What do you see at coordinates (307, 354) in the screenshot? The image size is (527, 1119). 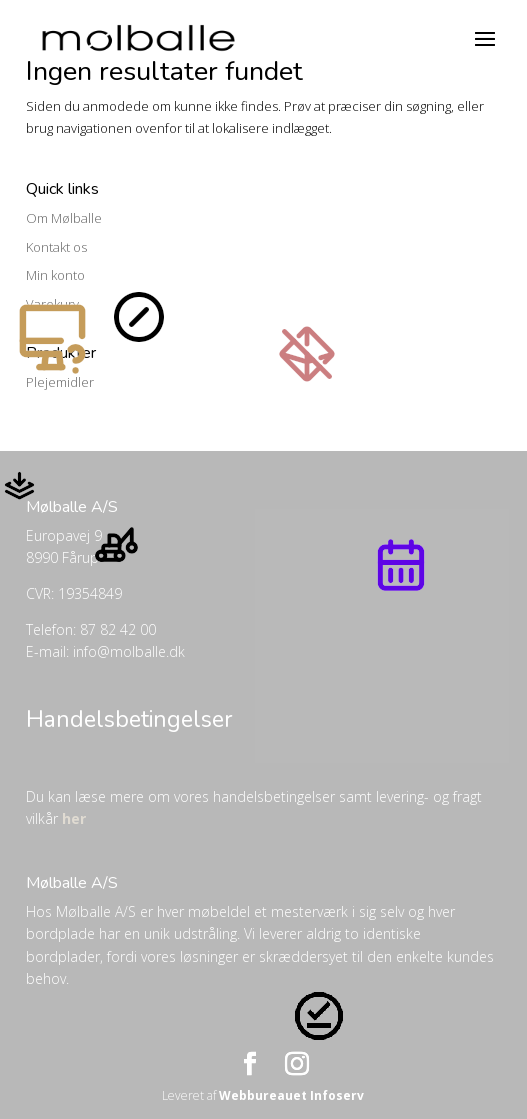 I see `disable 3D object view` at bounding box center [307, 354].